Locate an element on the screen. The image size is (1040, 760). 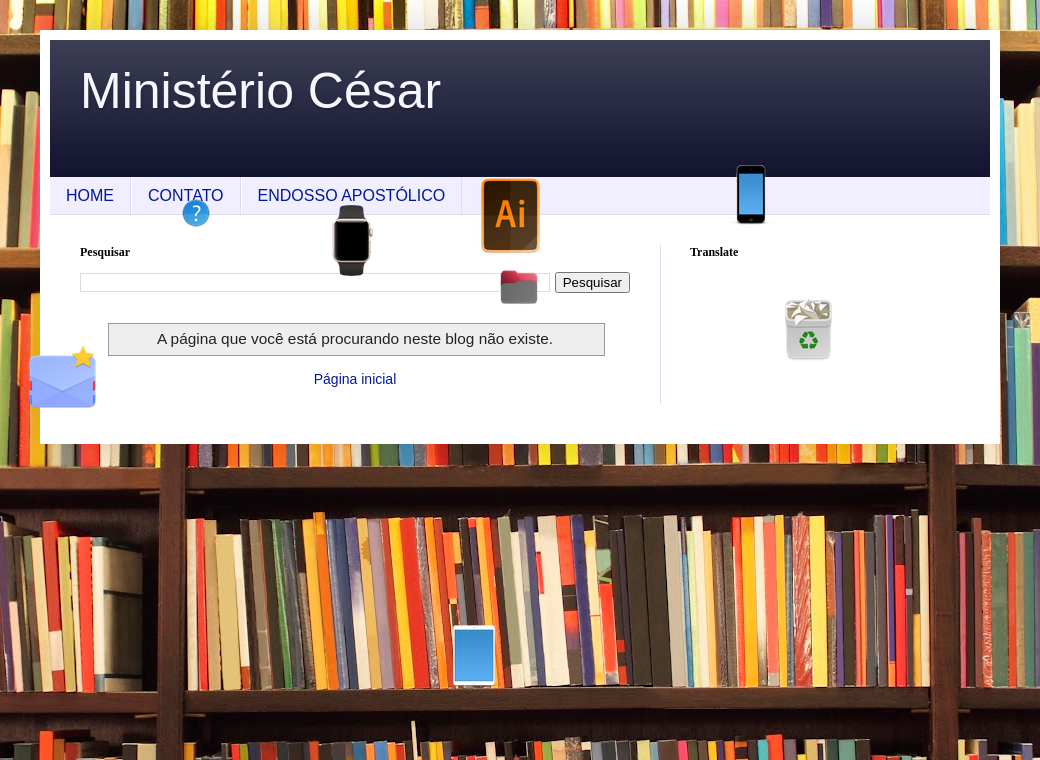
an Adobe Illustrator file is located at coordinates (510, 215).